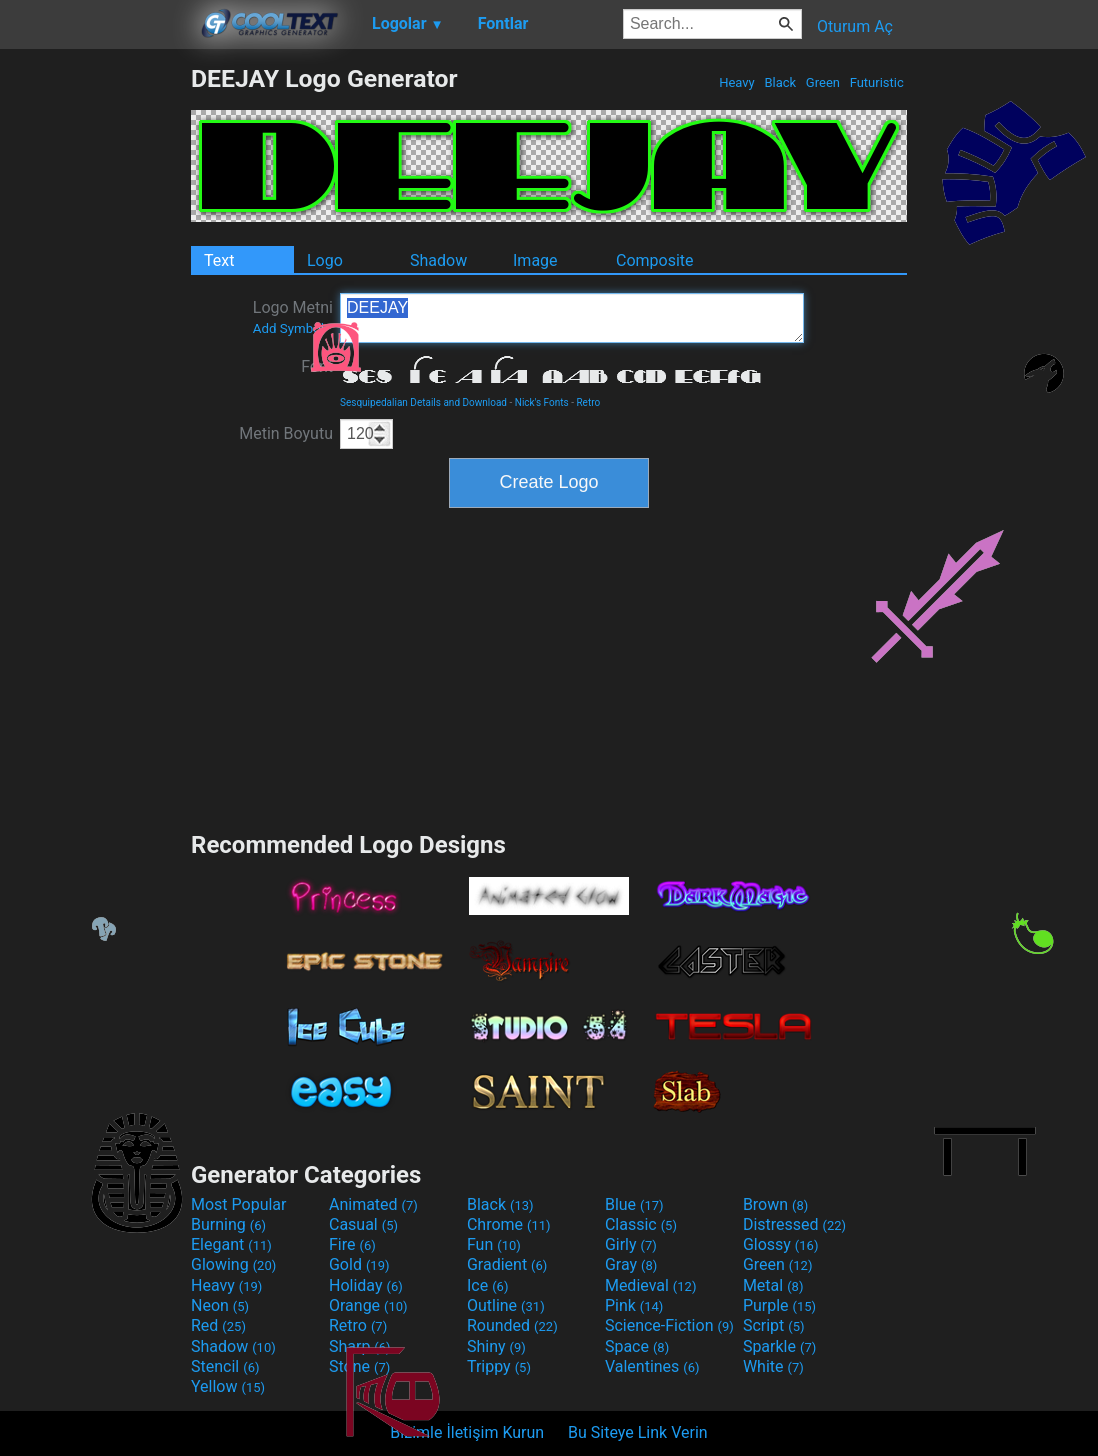 The width and height of the screenshot is (1098, 1456). I want to click on mysterious or hidden content reveal, so click(336, 347).